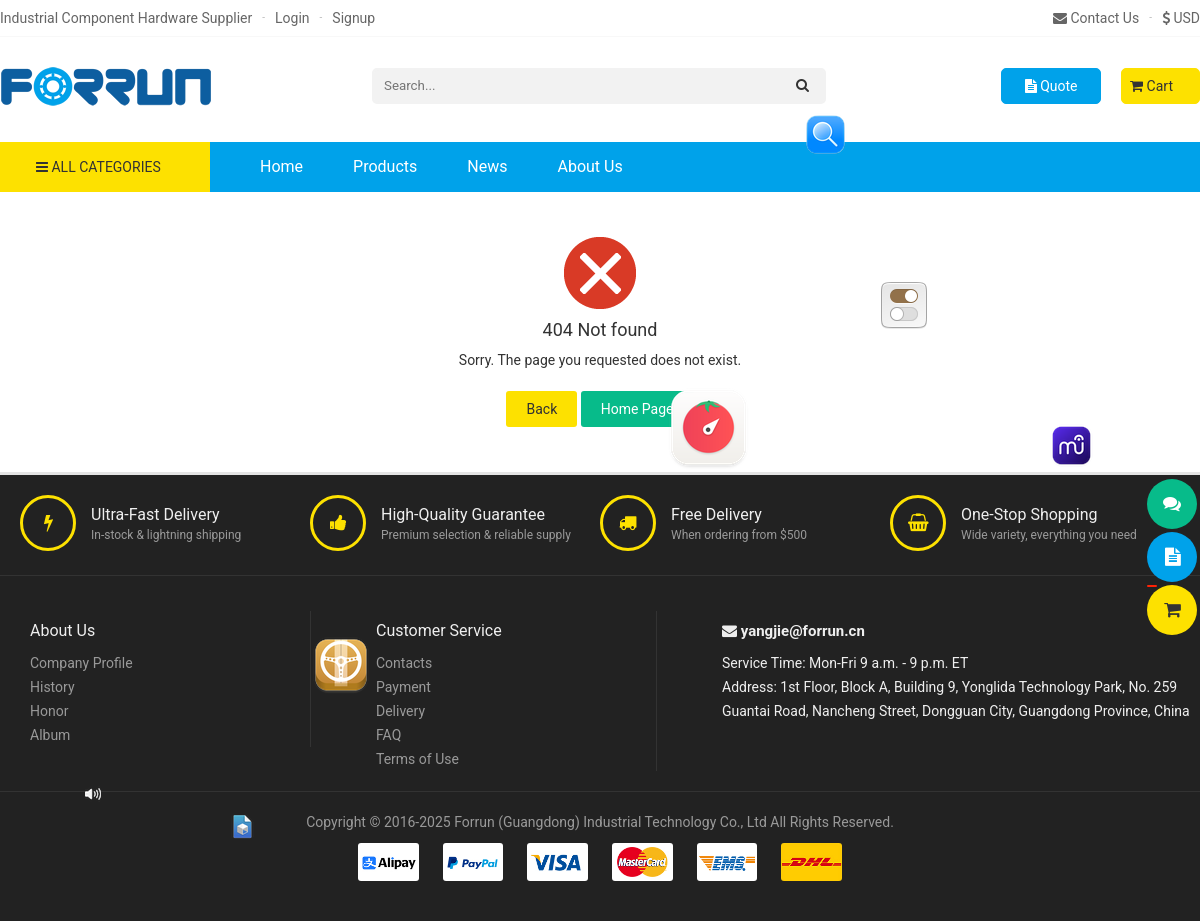 Image resolution: width=1200 pixels, height=921 pixels. I want to click on flatpak application reference file, so click(242, 826).